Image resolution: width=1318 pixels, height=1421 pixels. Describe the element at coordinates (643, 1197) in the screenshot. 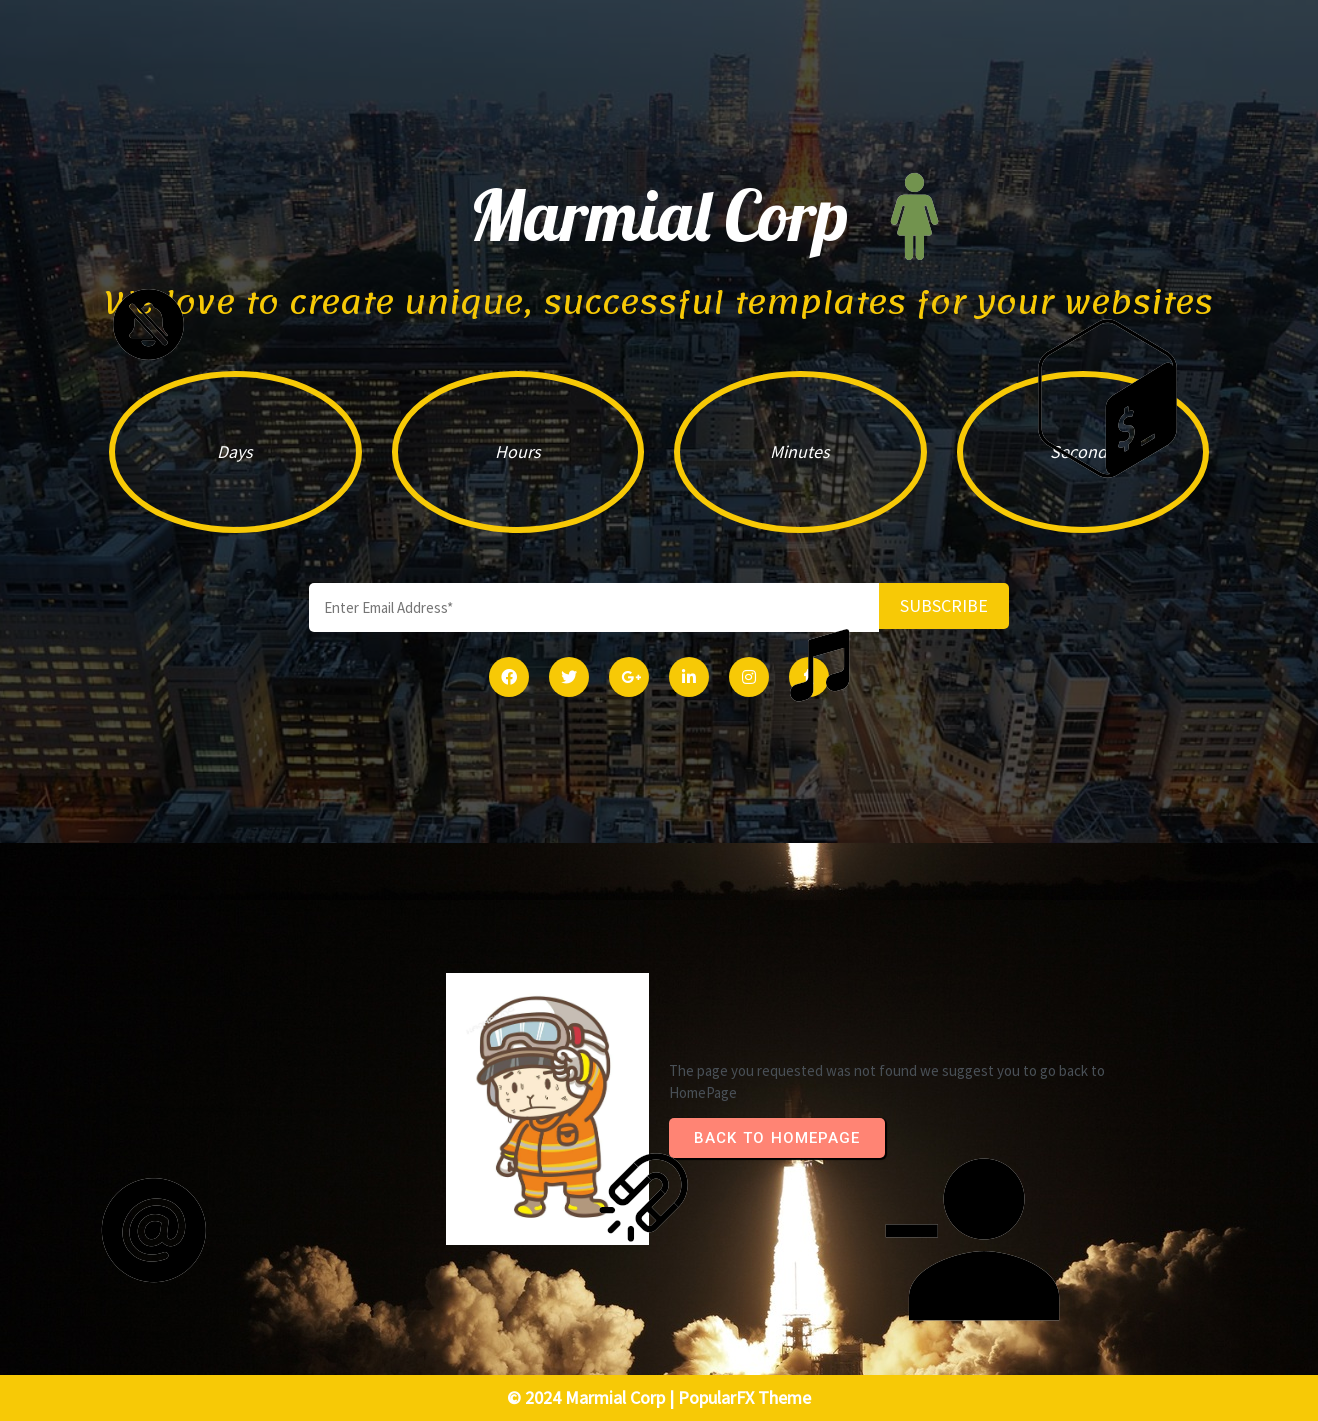

I see `attract or pull related items together` at that location.